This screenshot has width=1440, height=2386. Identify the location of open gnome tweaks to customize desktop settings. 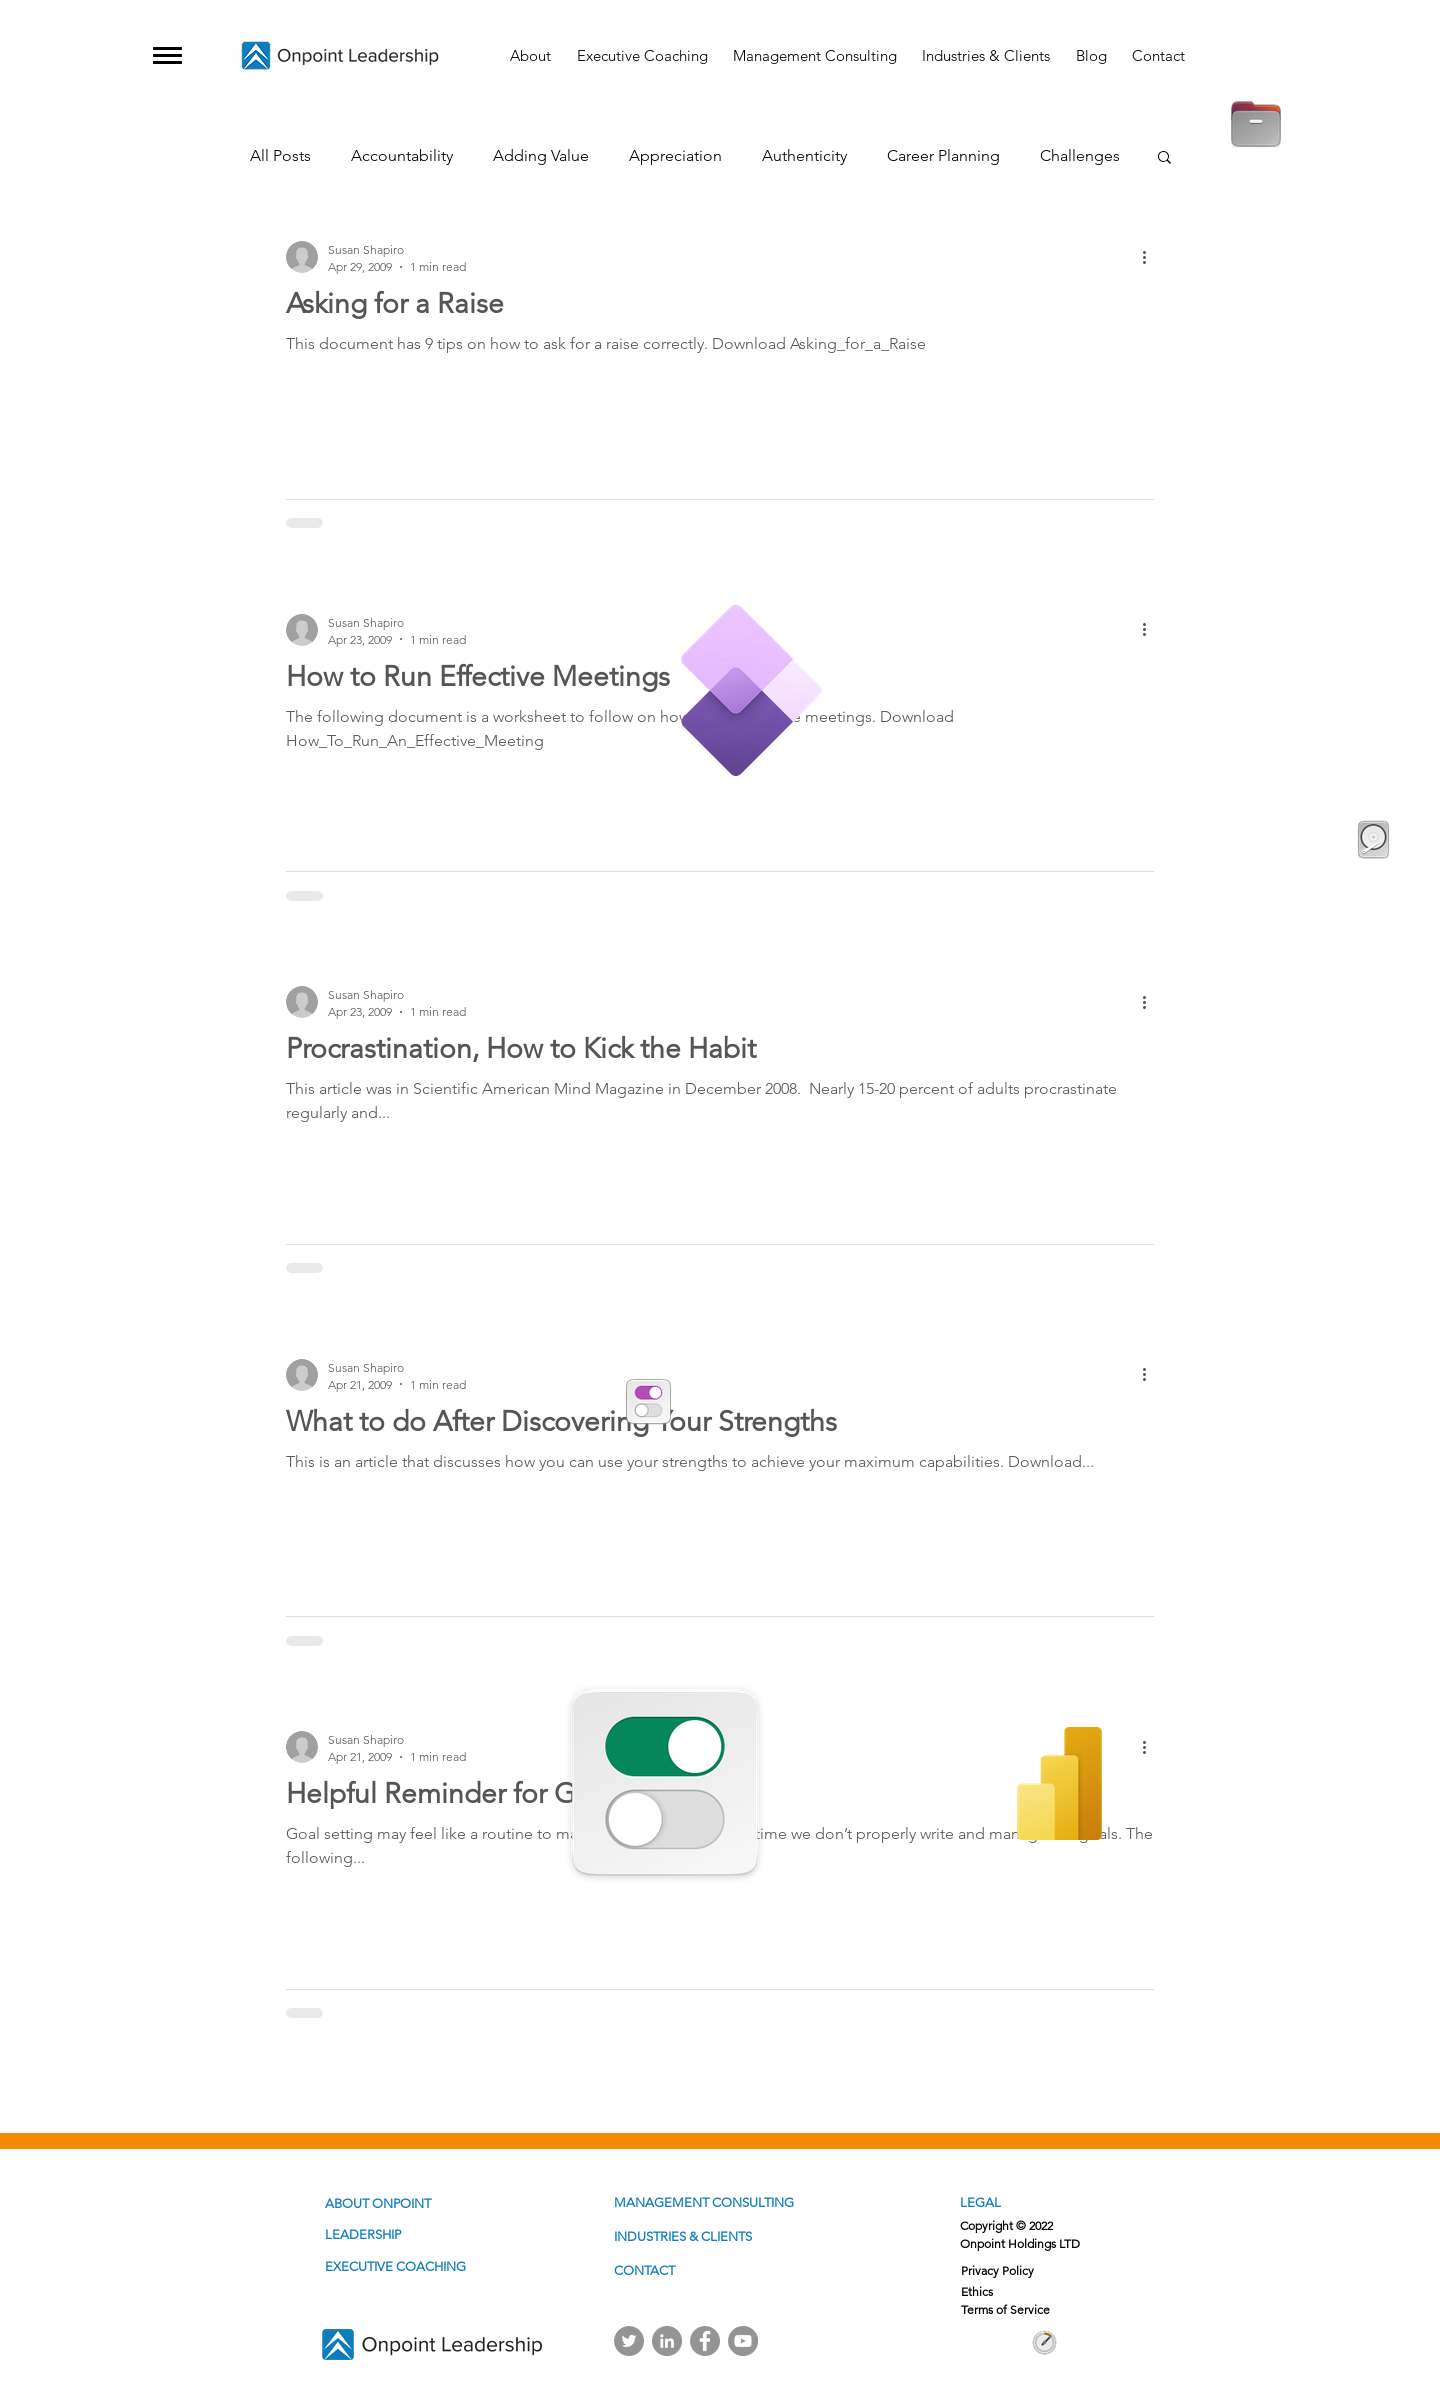
(648, 1401).